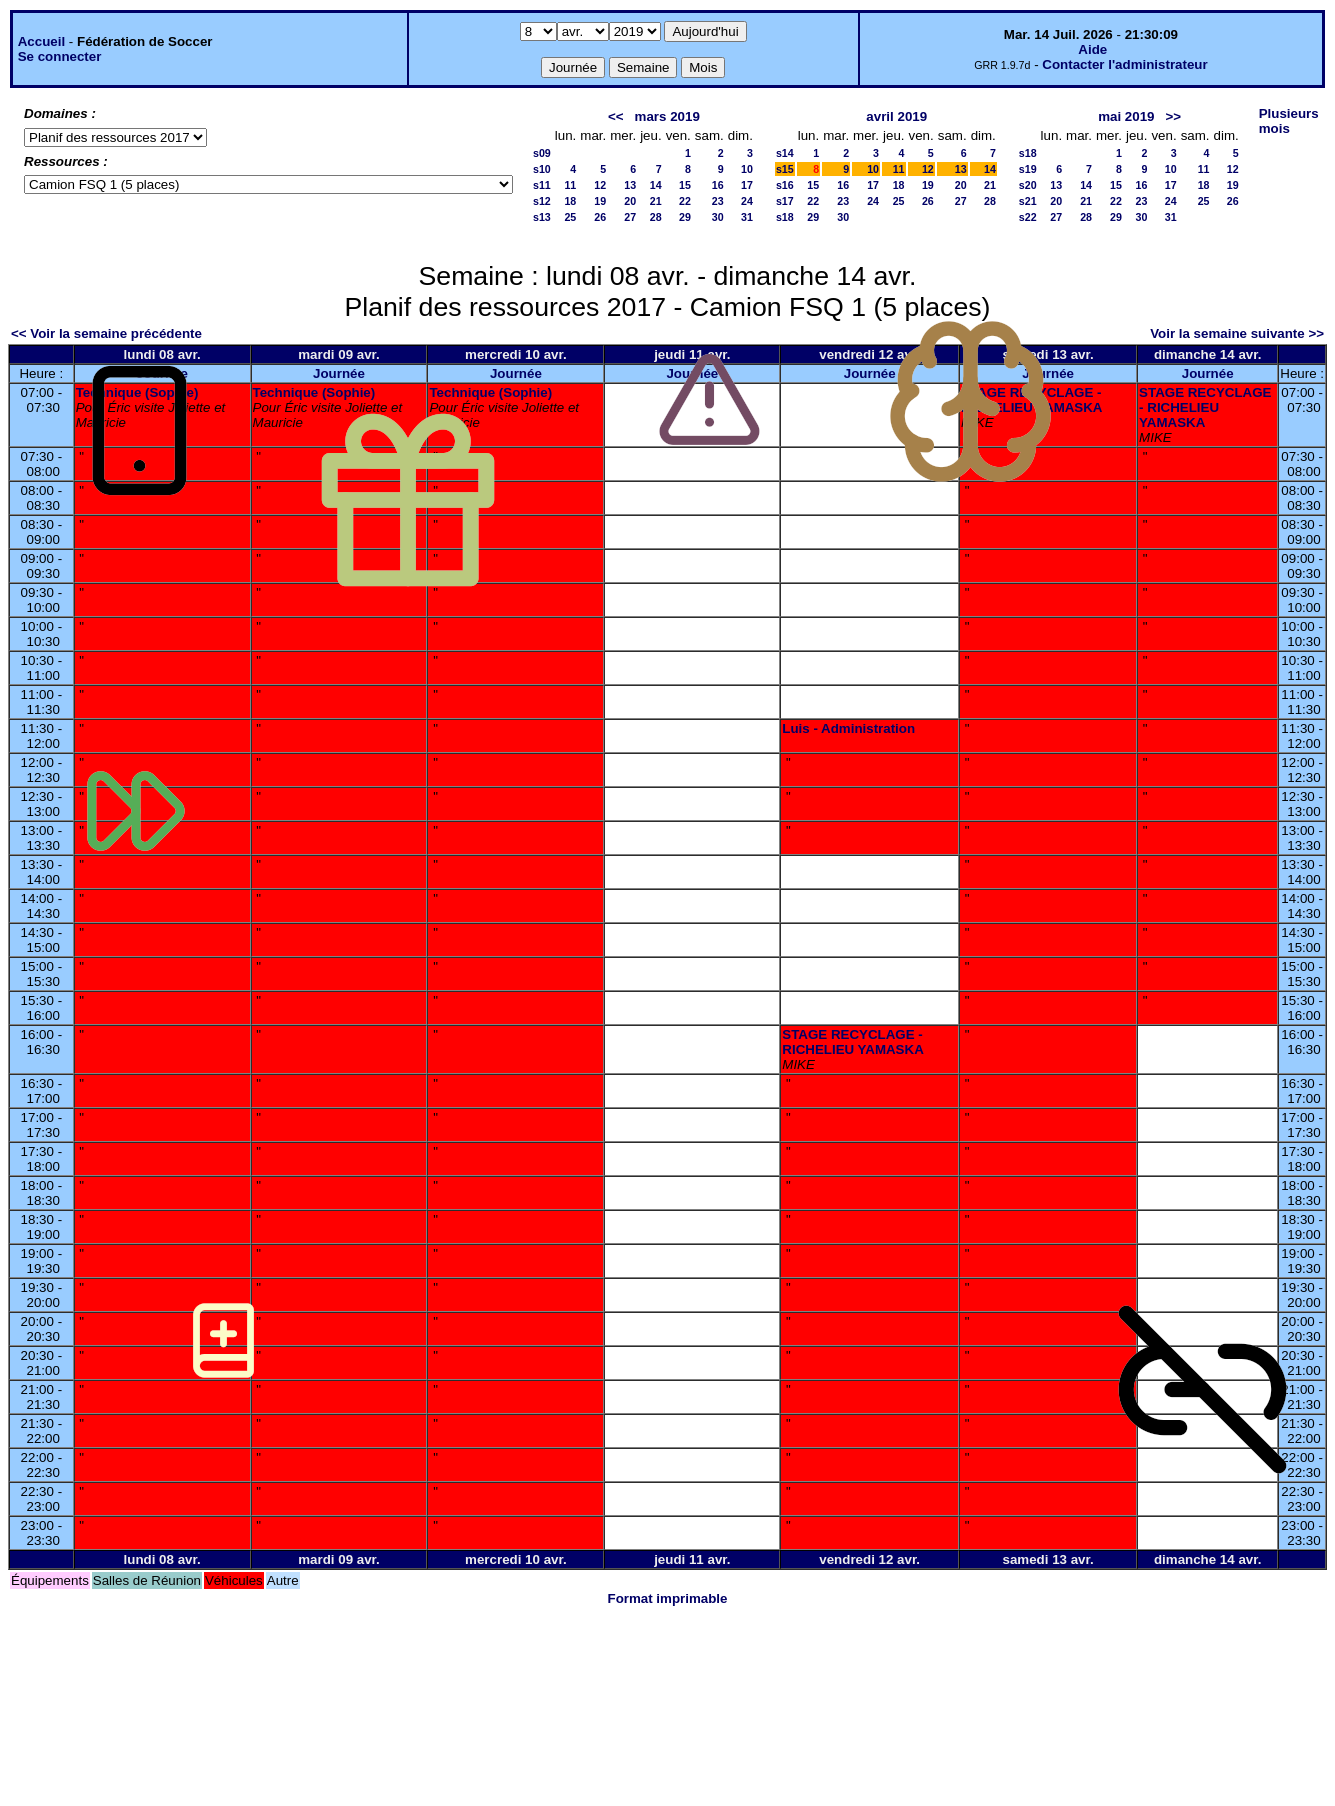 The width and height of the screenshot is (1335, 1806). I want to click on redeem a gift or reward, so click(408, 500).